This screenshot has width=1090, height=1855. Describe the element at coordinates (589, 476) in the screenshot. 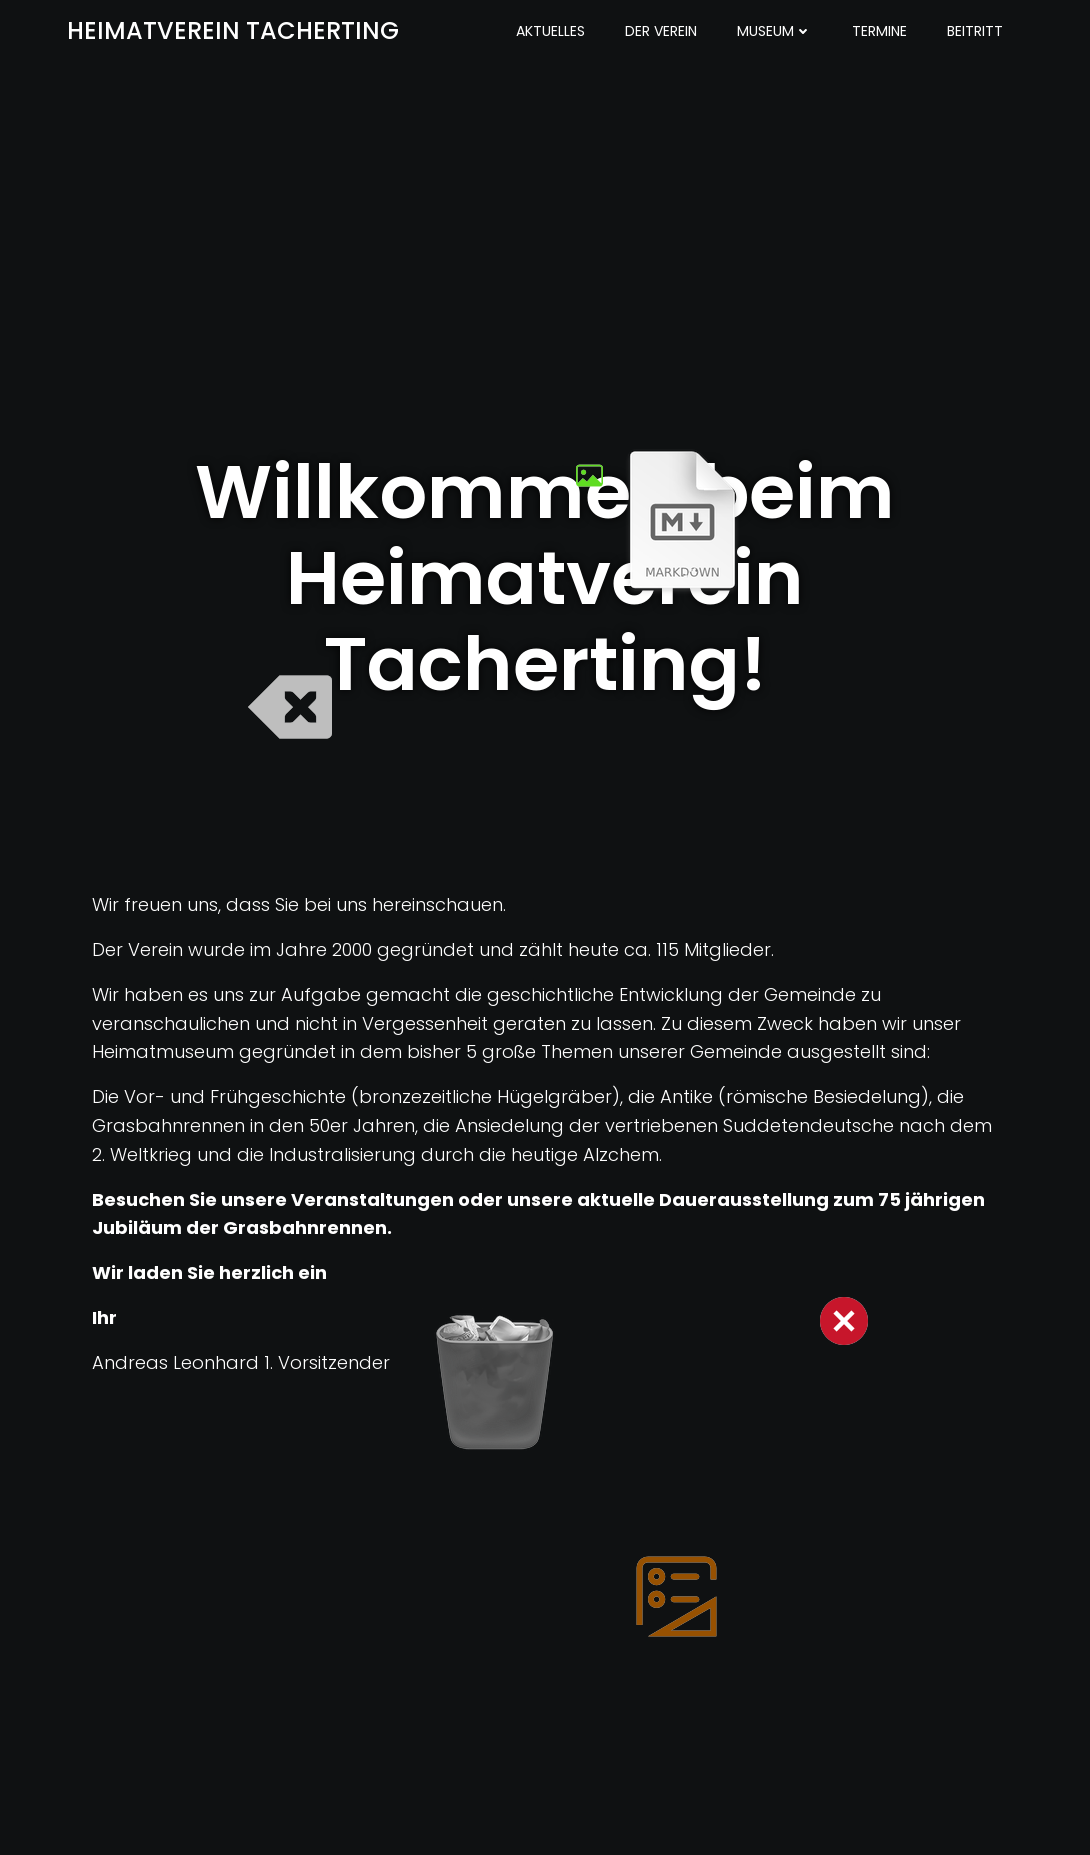

I see `preview image or photo settings` at that location.